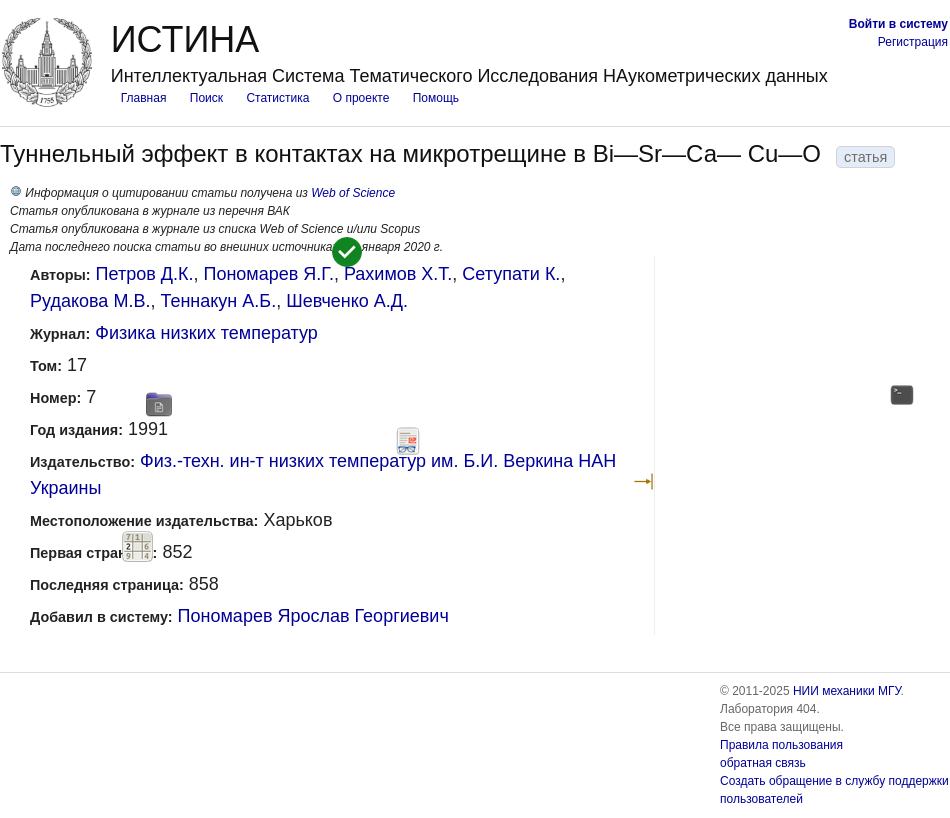  What do you see at coordinates (137, 546) in the screenshot?
I see `launch gnome sudoku puzzle game` at bounding box center [137, 546].